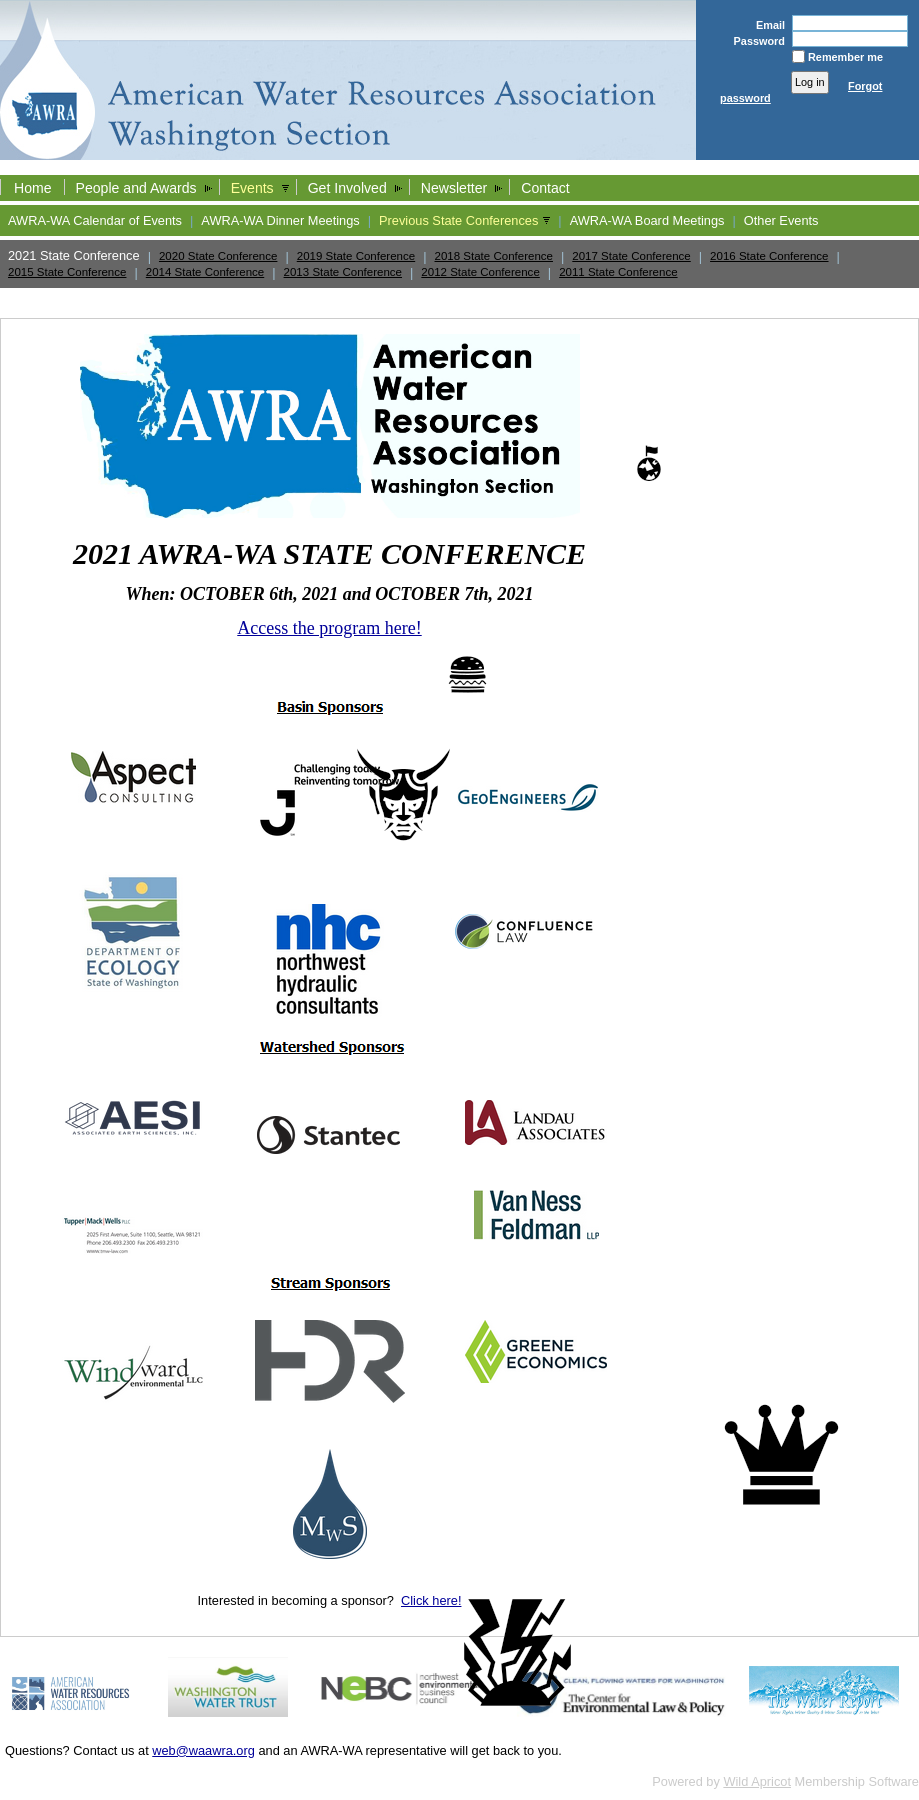  Describe the element at coordinates (467, 674) in the screenshot. I see `food or restaurant category` at that location.